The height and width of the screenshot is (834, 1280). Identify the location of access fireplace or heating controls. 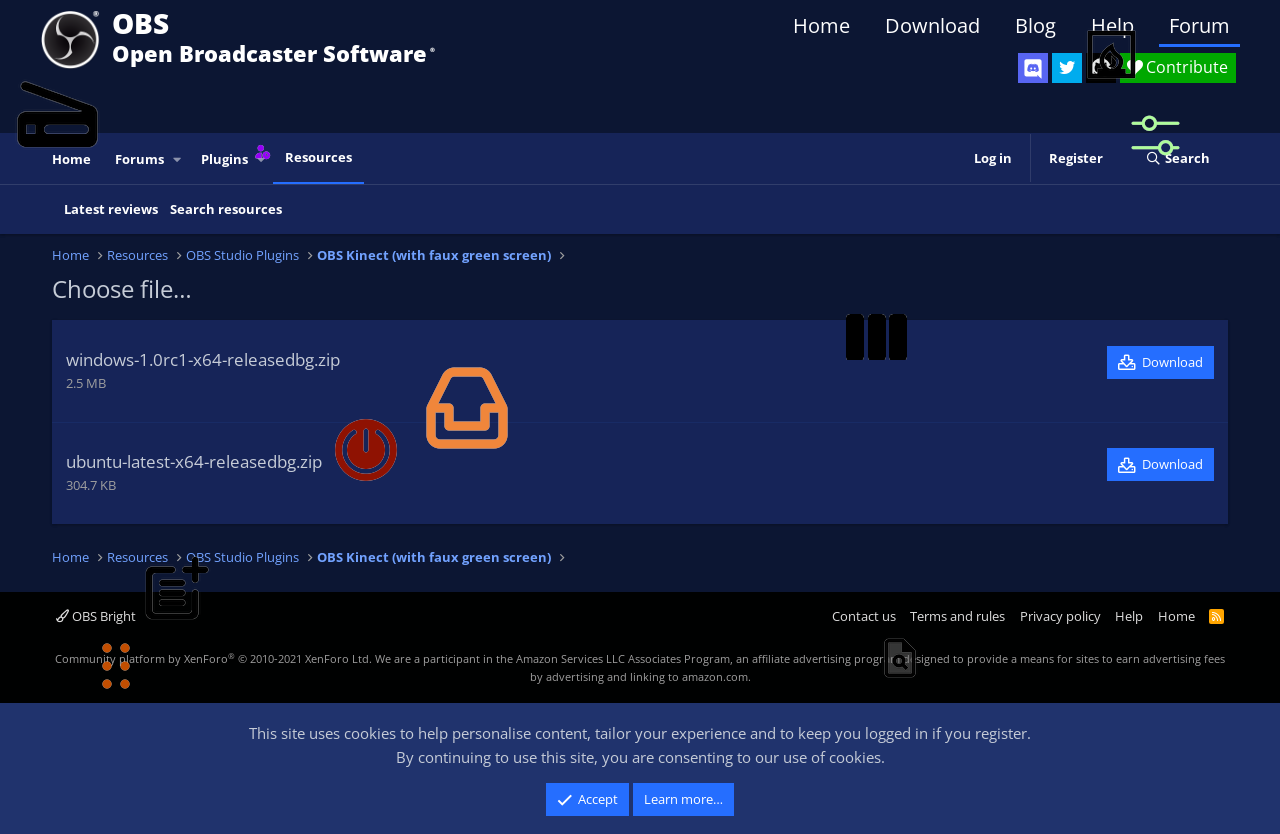
(1111, 54).